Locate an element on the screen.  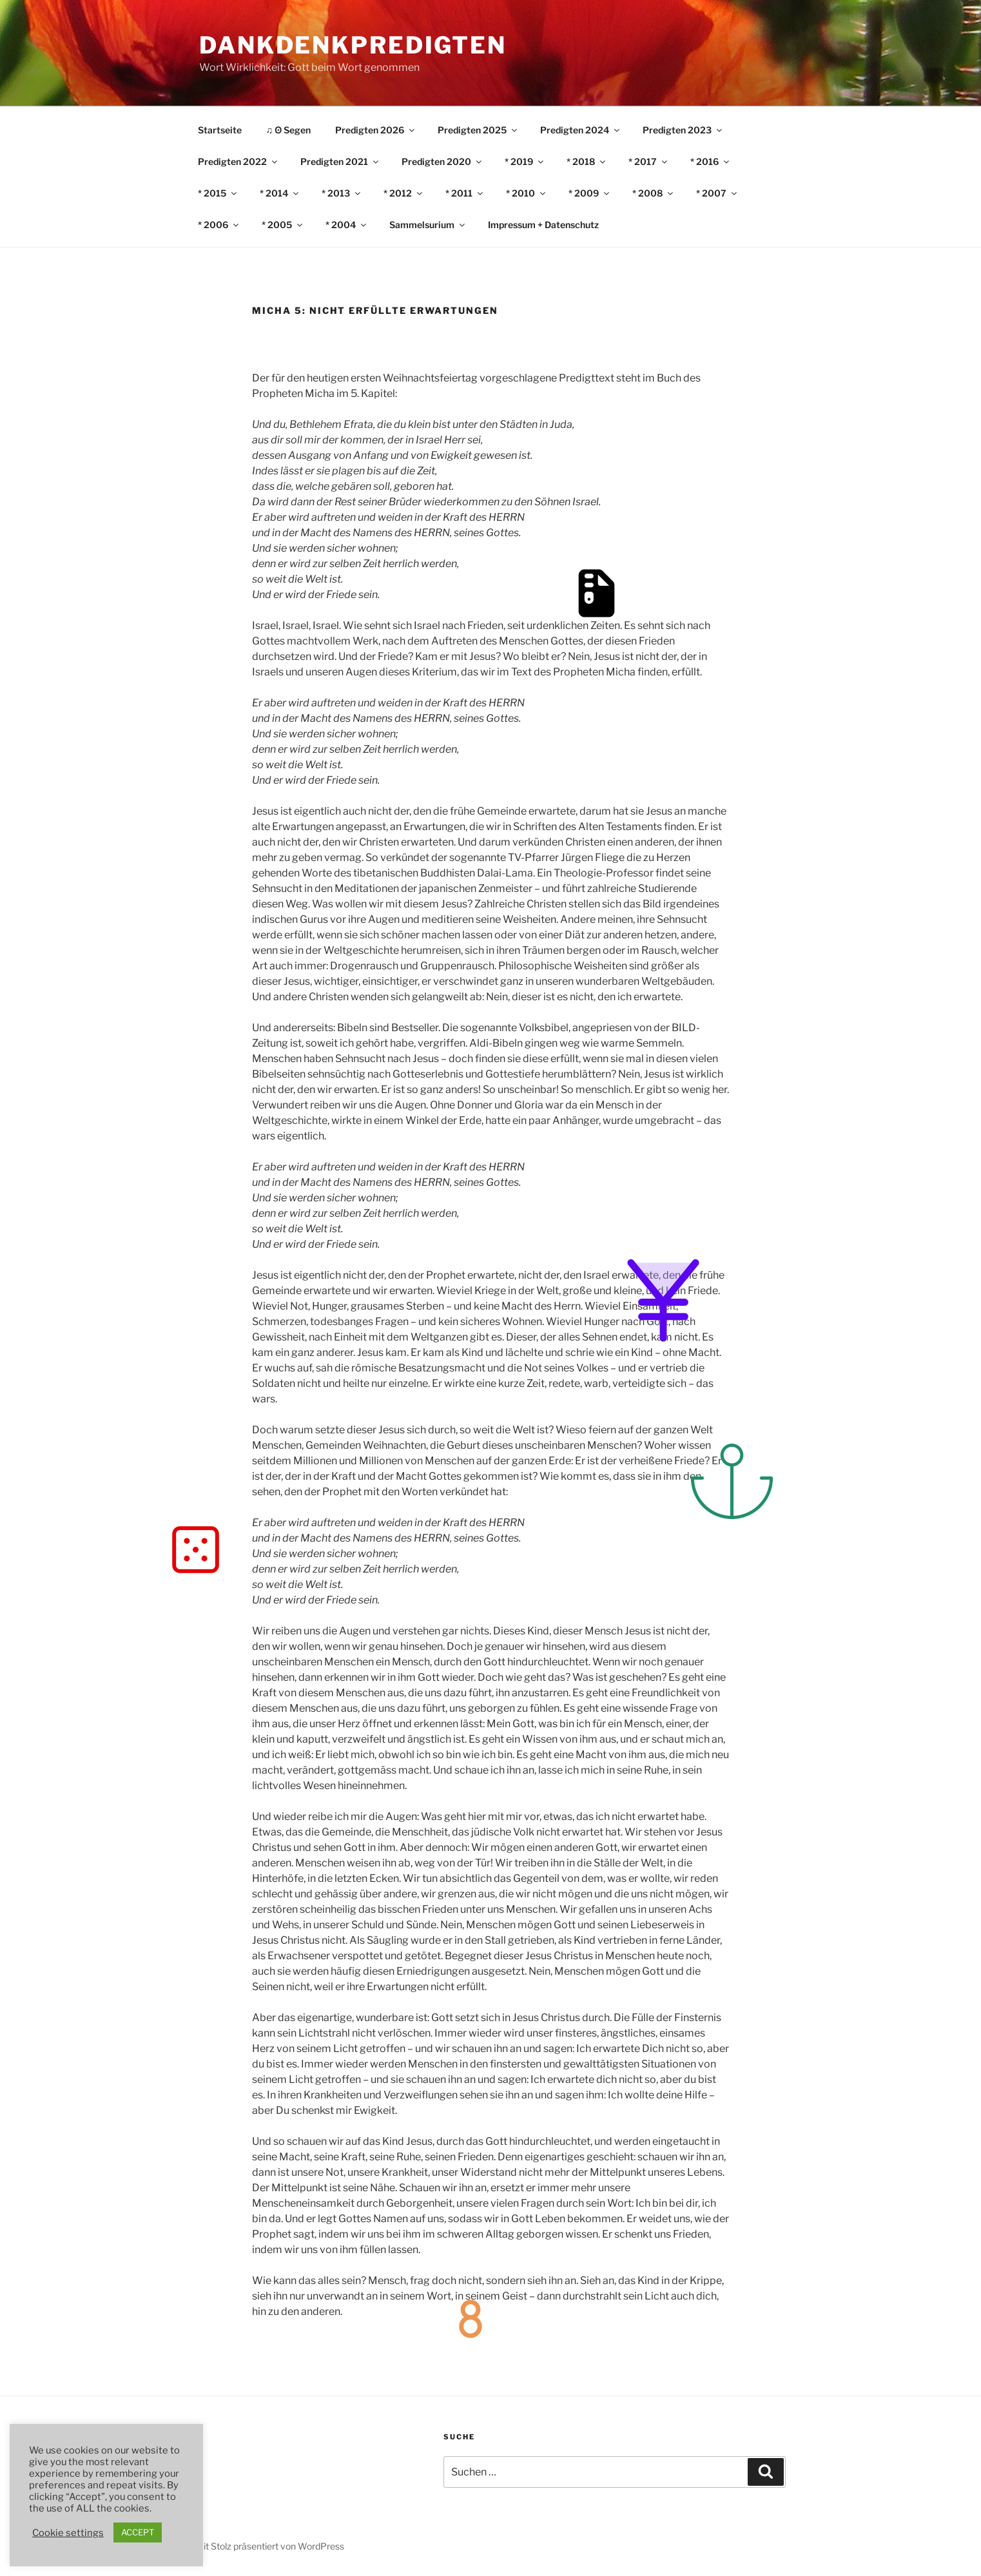
roll dice or generate random number is located at coordinates (195, 1549).